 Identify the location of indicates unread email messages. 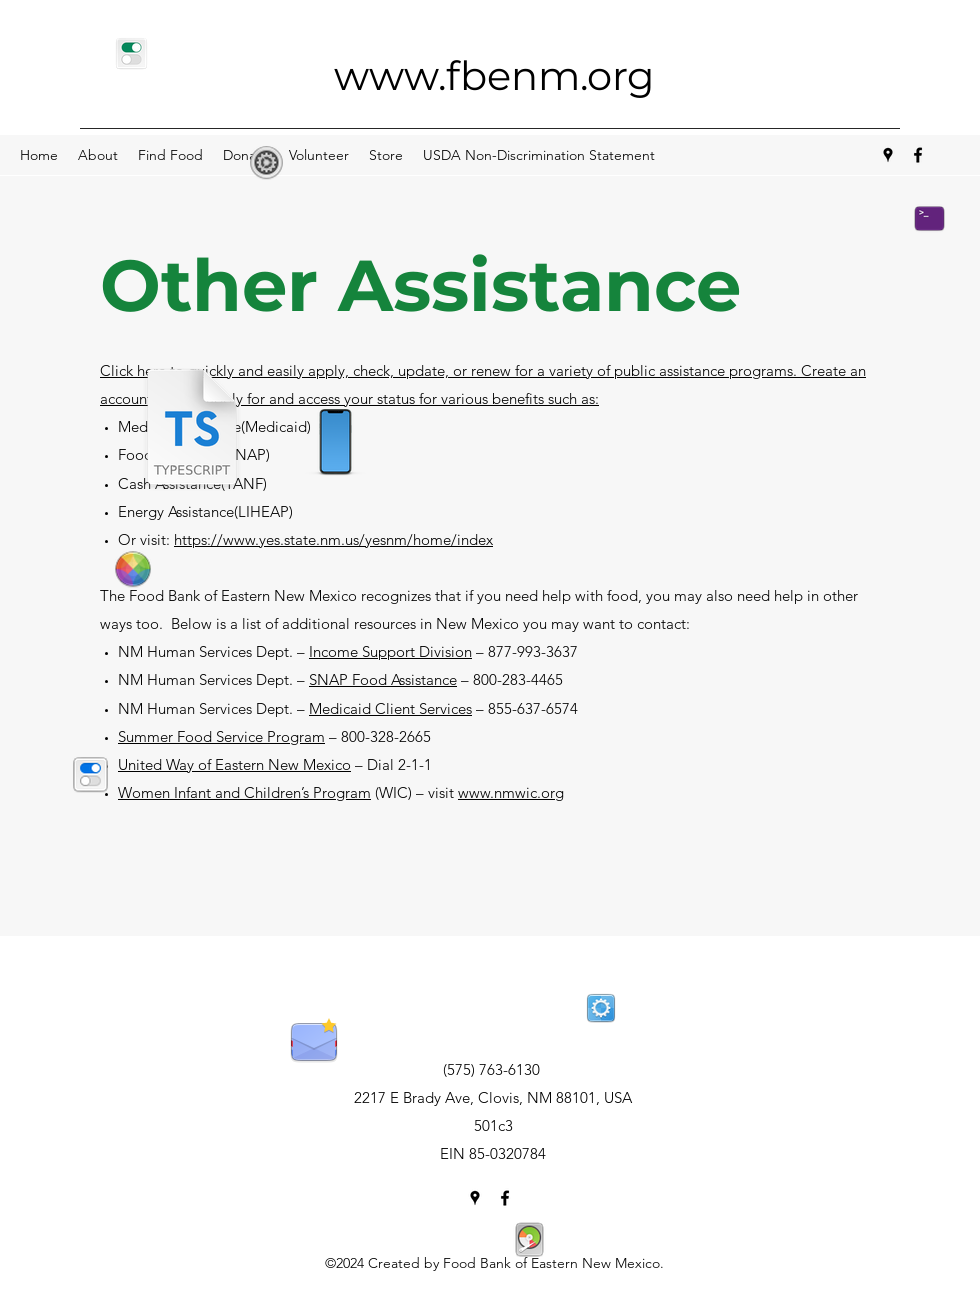
(314, 1042).